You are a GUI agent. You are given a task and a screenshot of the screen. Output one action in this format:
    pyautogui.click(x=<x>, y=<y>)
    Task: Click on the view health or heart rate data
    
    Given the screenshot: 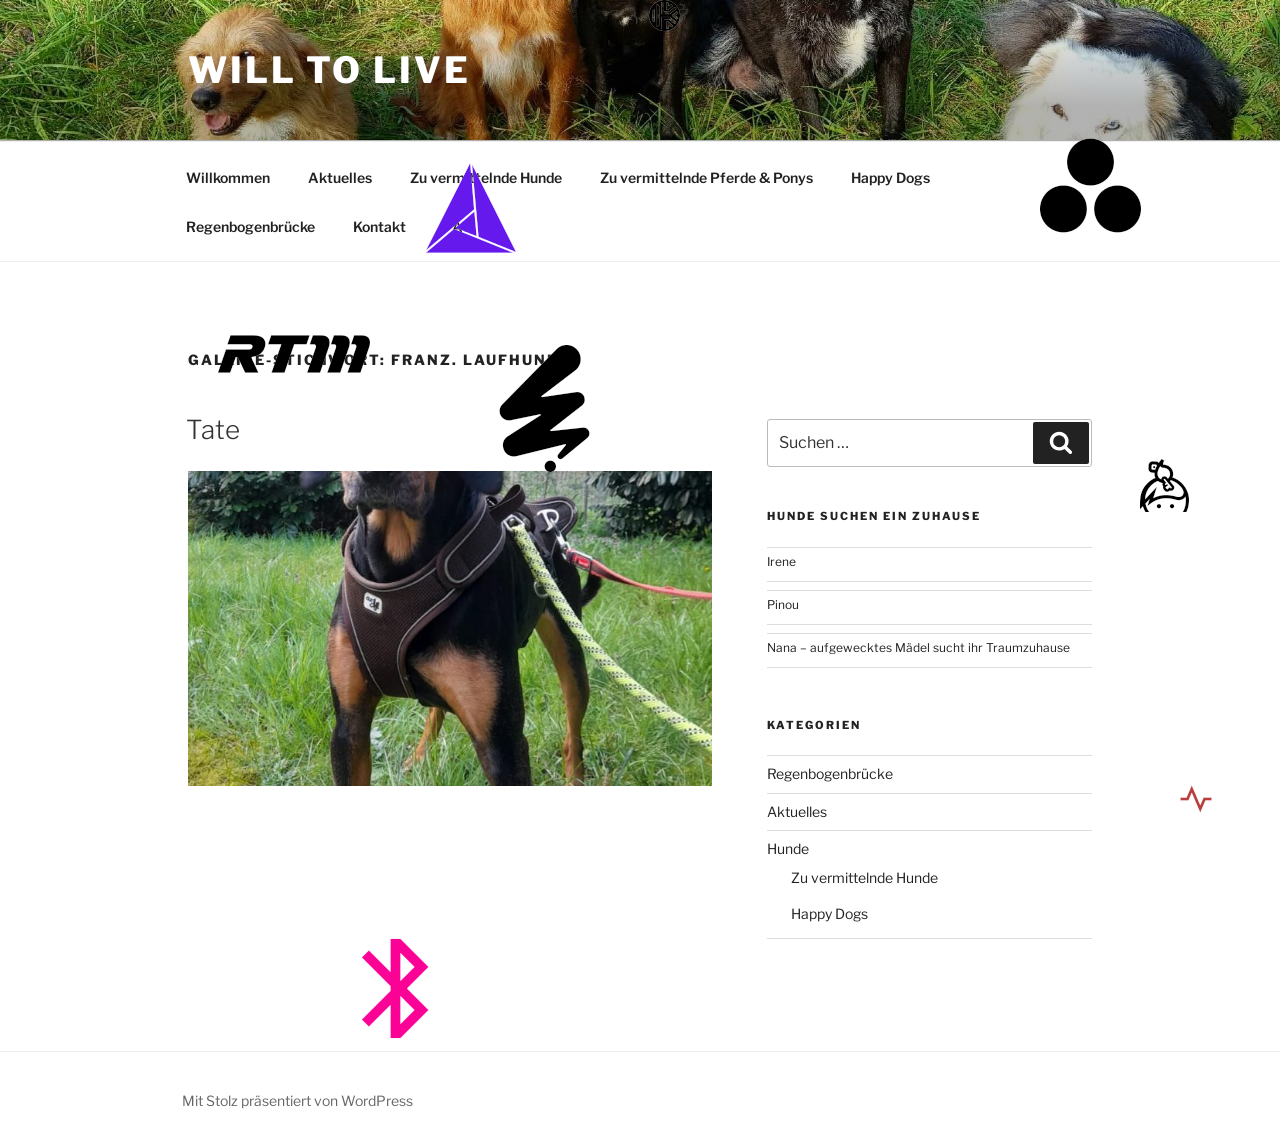 What is the action you would take?
    pyautogui.click(x=1196, y=799)
    